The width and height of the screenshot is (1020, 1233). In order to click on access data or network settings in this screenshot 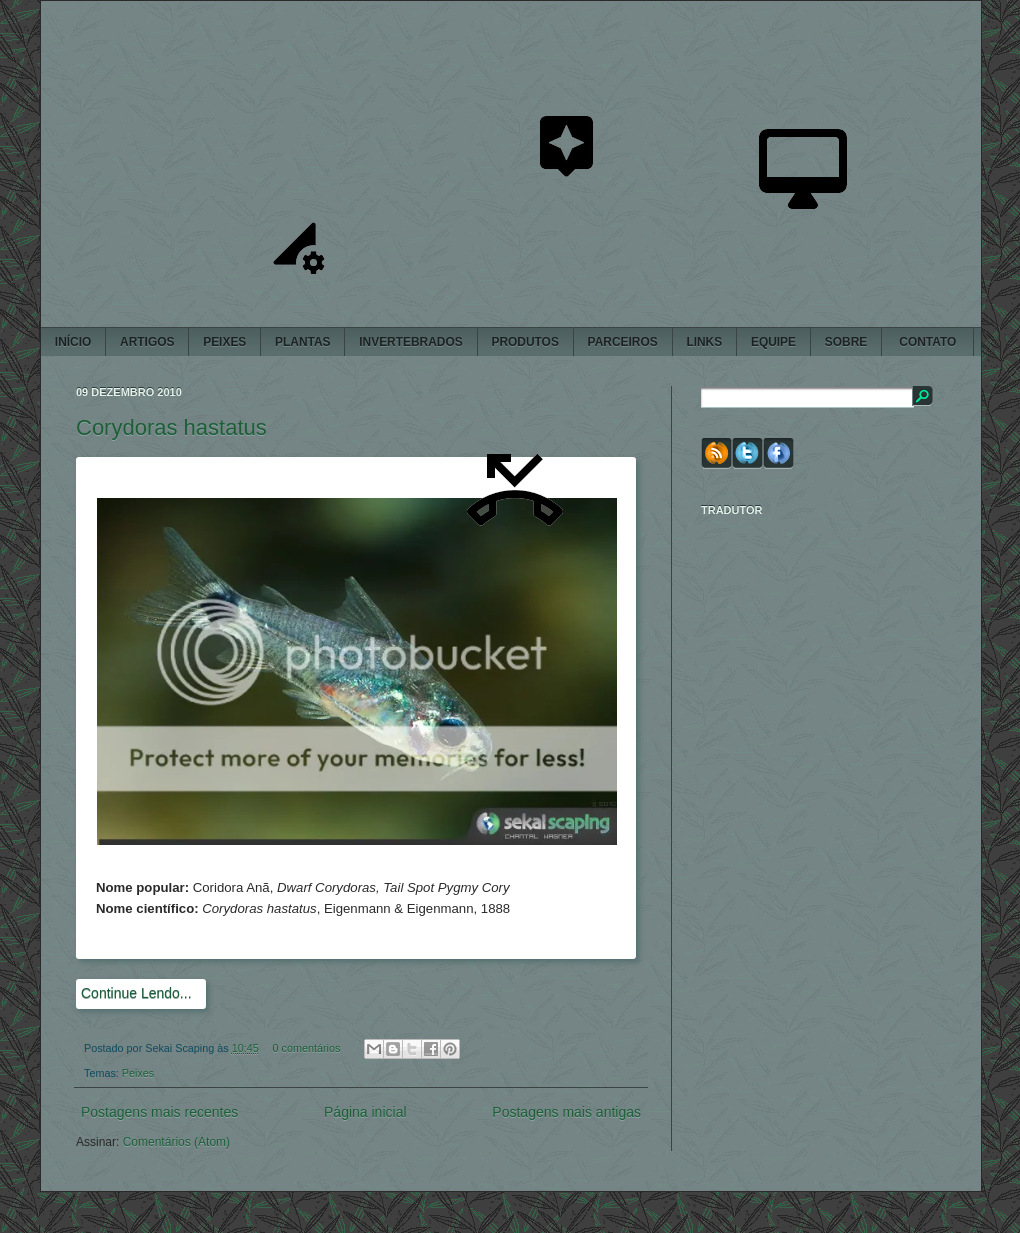, I will do `click(297, 246)`.